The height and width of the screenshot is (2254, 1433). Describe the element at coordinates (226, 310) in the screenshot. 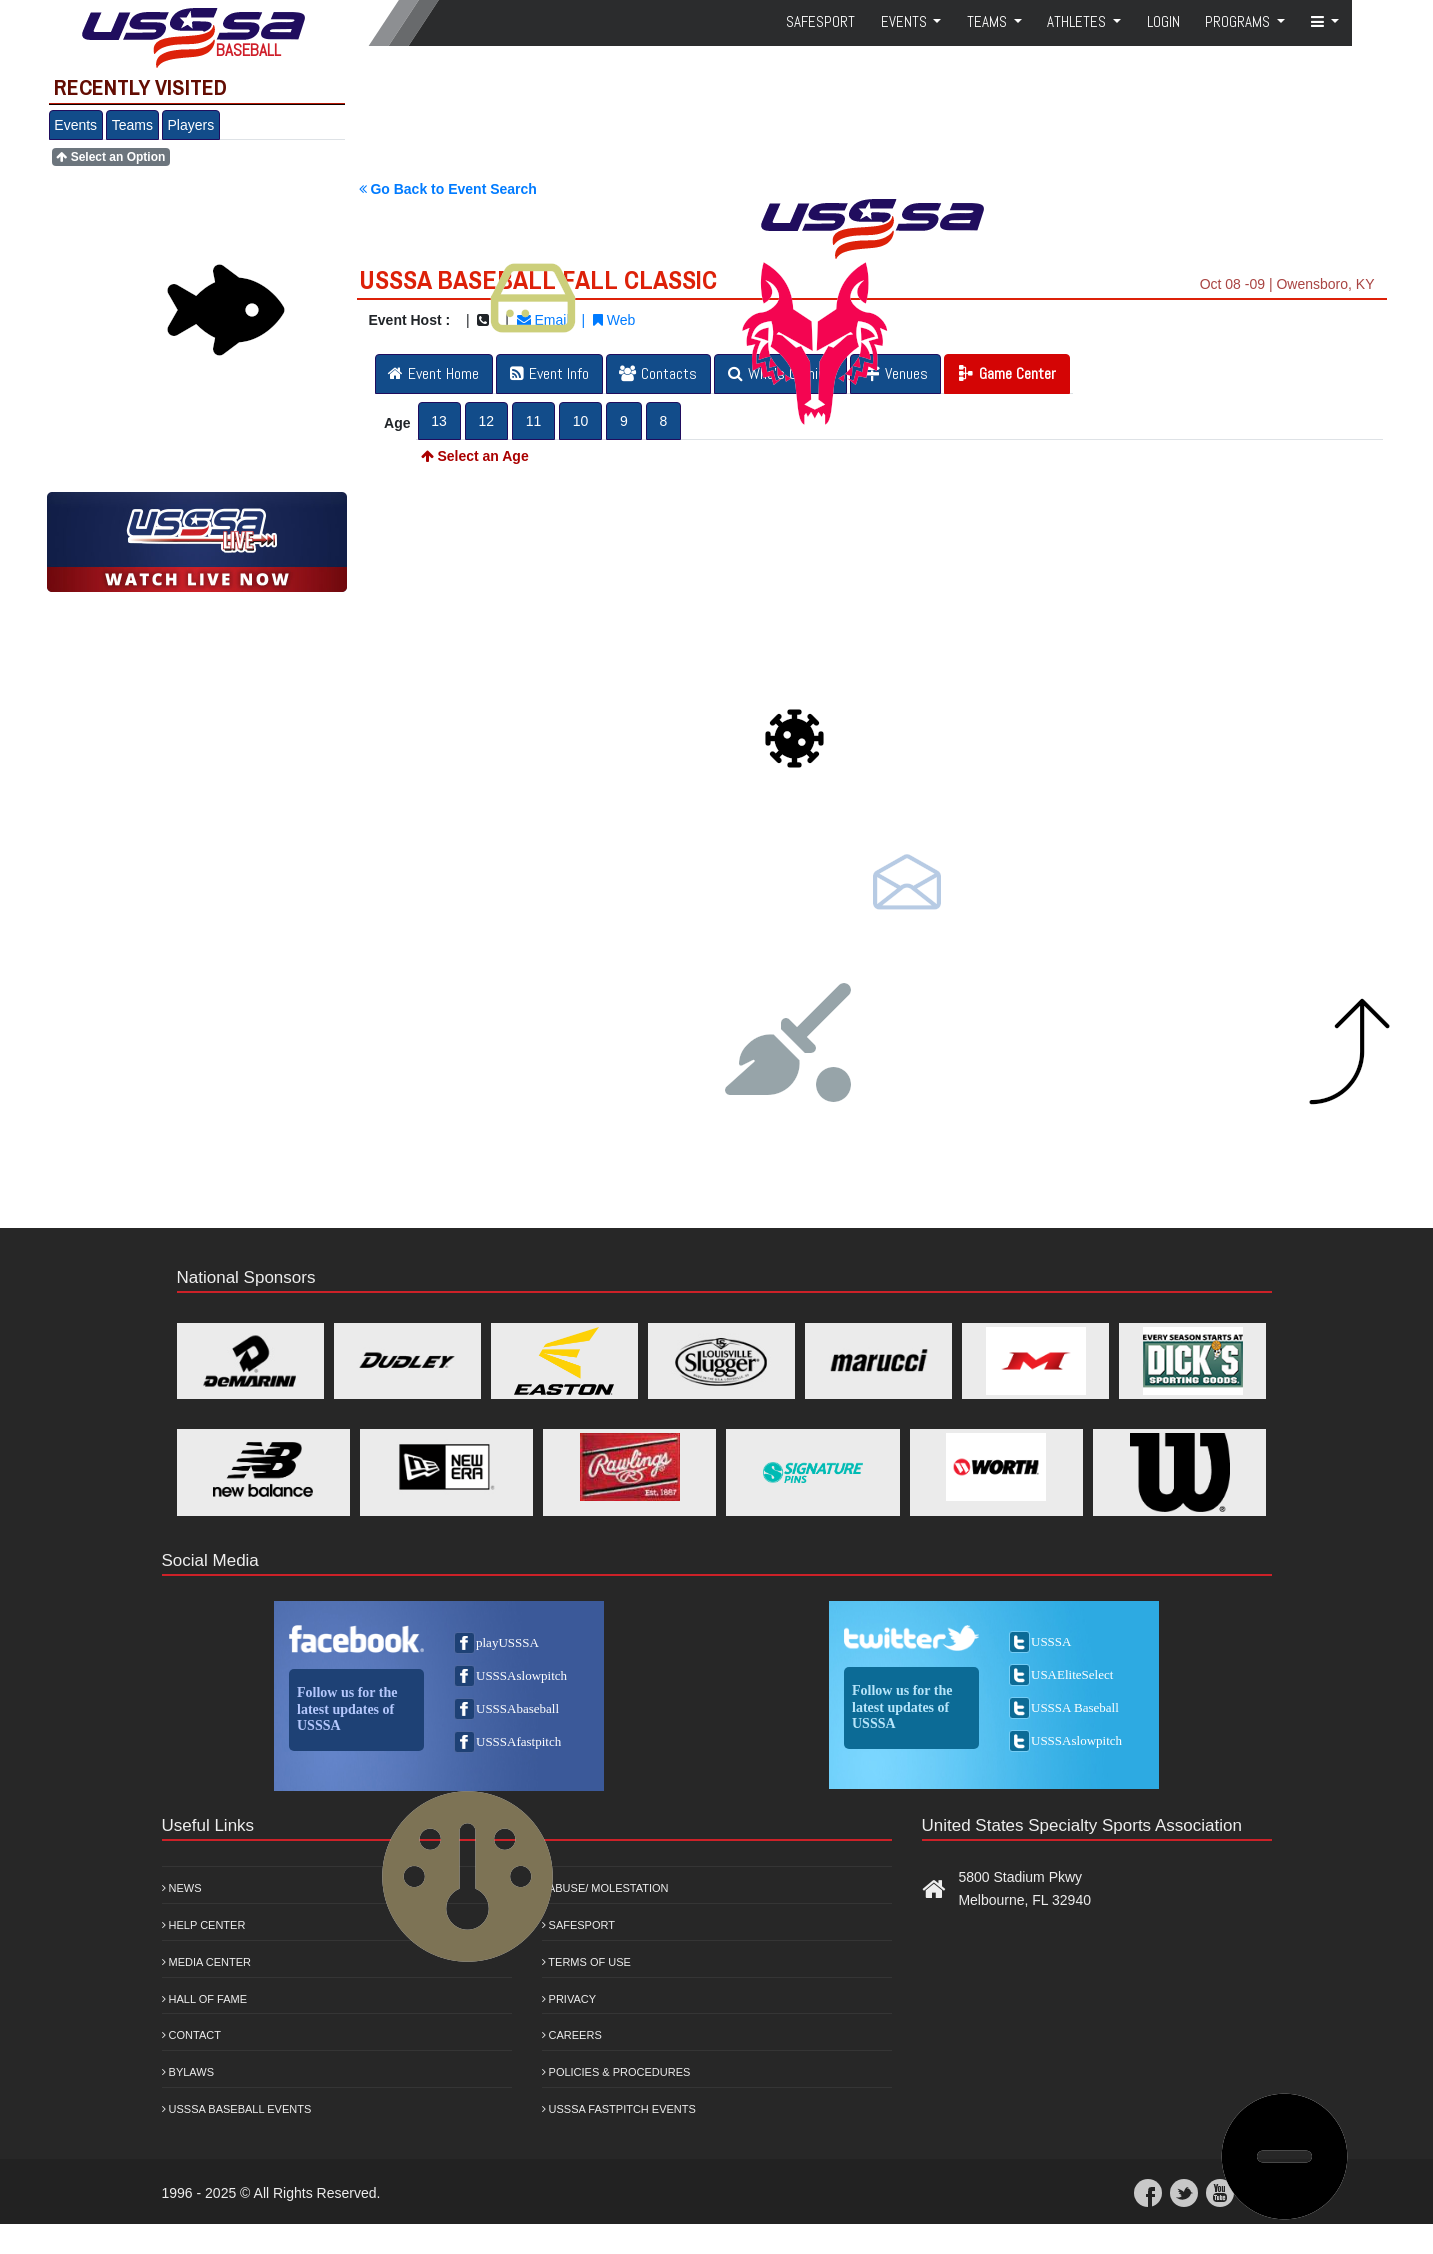

I see `indicates seafood or fish-related content` at that location.